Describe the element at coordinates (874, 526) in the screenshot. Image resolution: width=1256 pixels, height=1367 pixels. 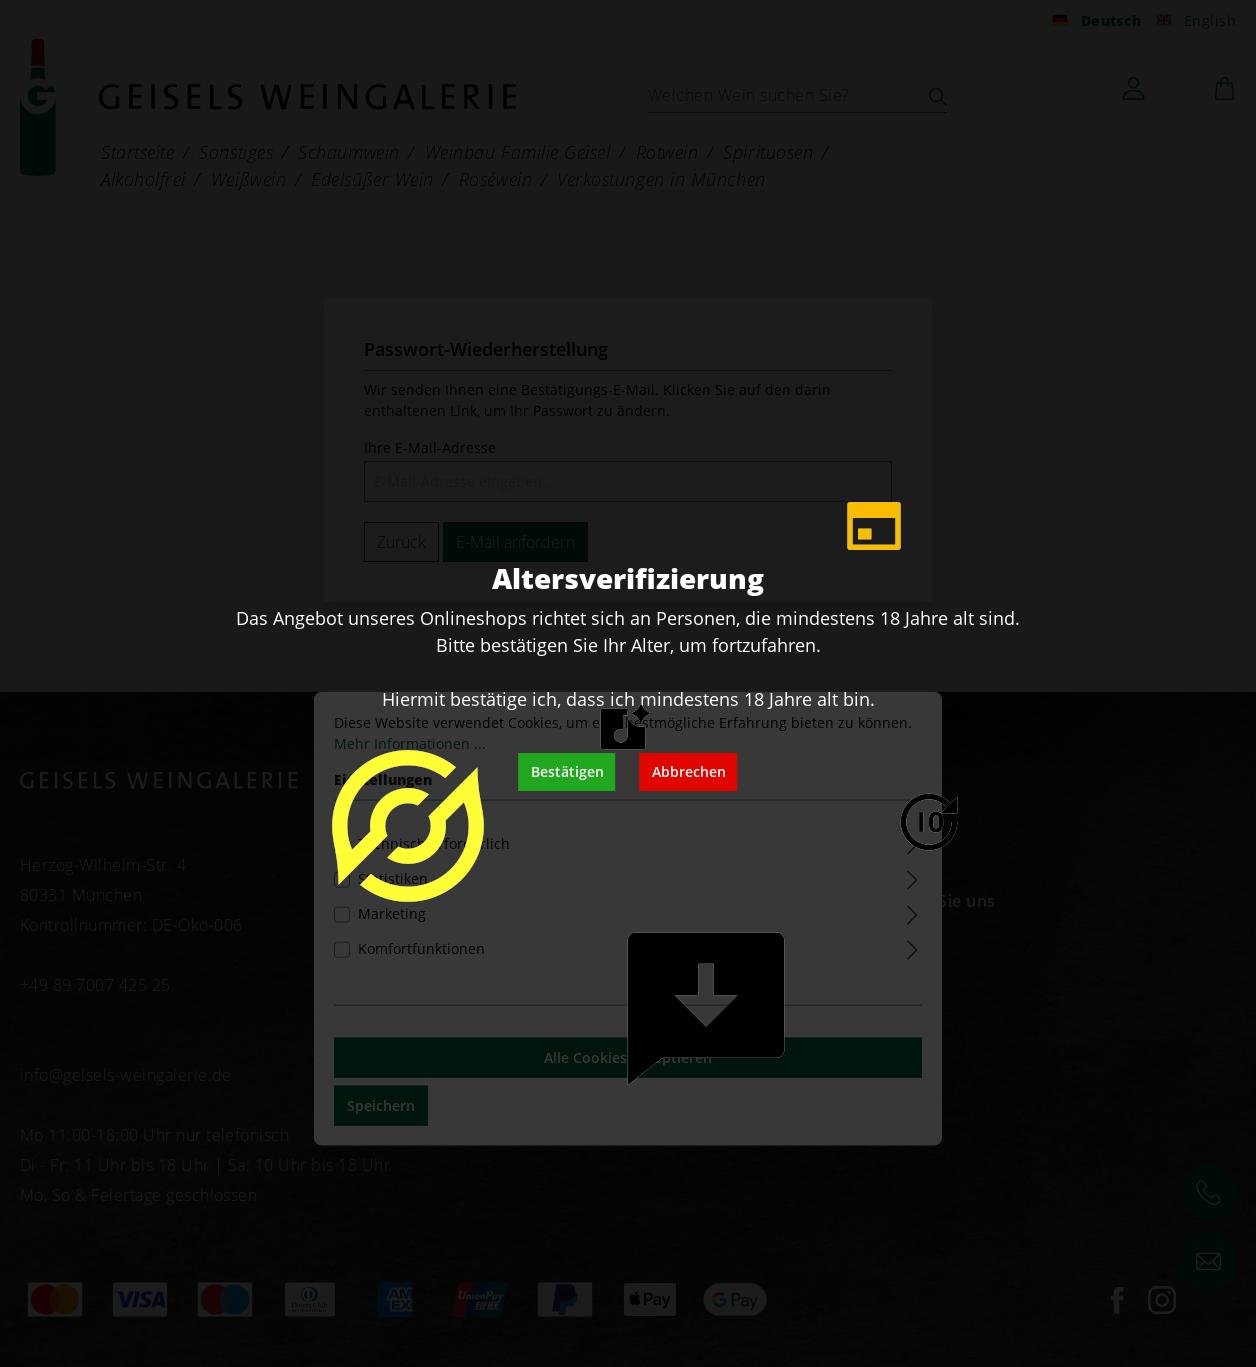
I see `switch to calendar view` at that location.